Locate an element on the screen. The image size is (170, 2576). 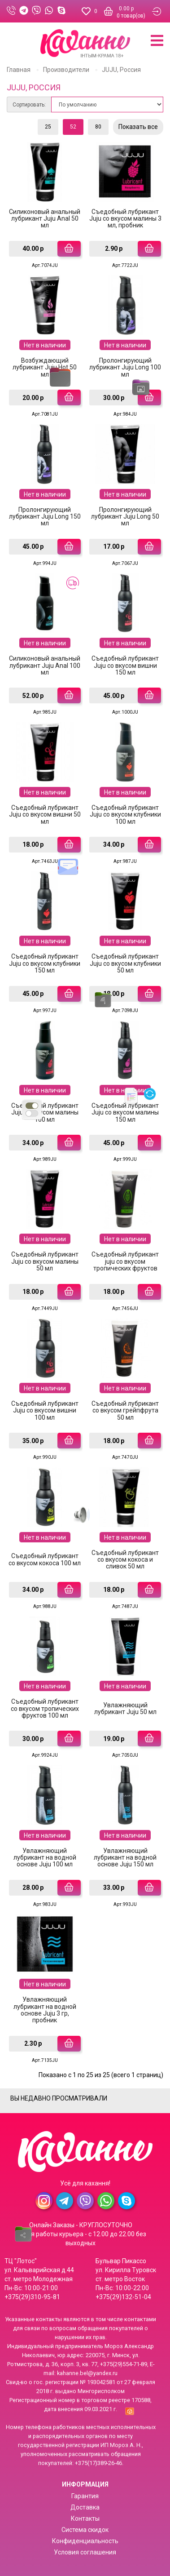
open a 3D model file is located at coordinates (130, 2411).